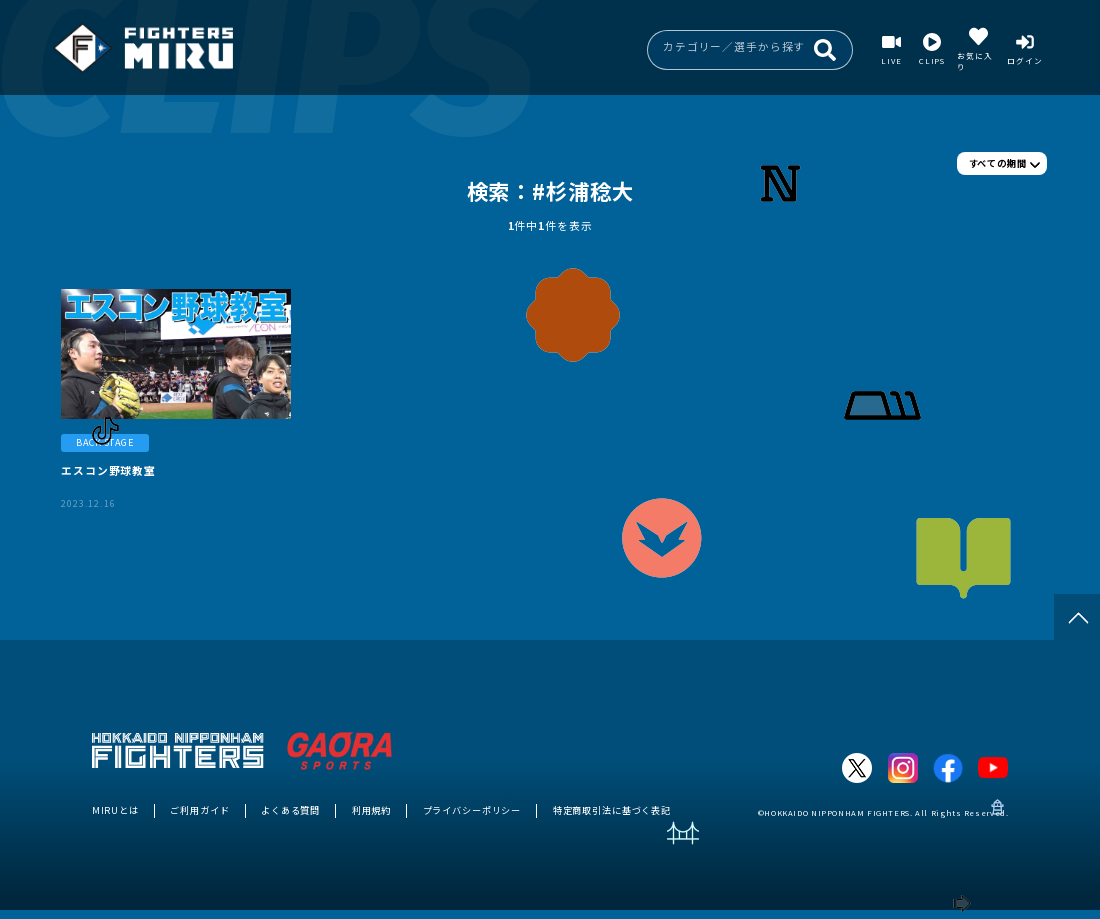  Describe the element at coordinates (780, 183) in the screenshot. I see `open the Notion app` at that location.